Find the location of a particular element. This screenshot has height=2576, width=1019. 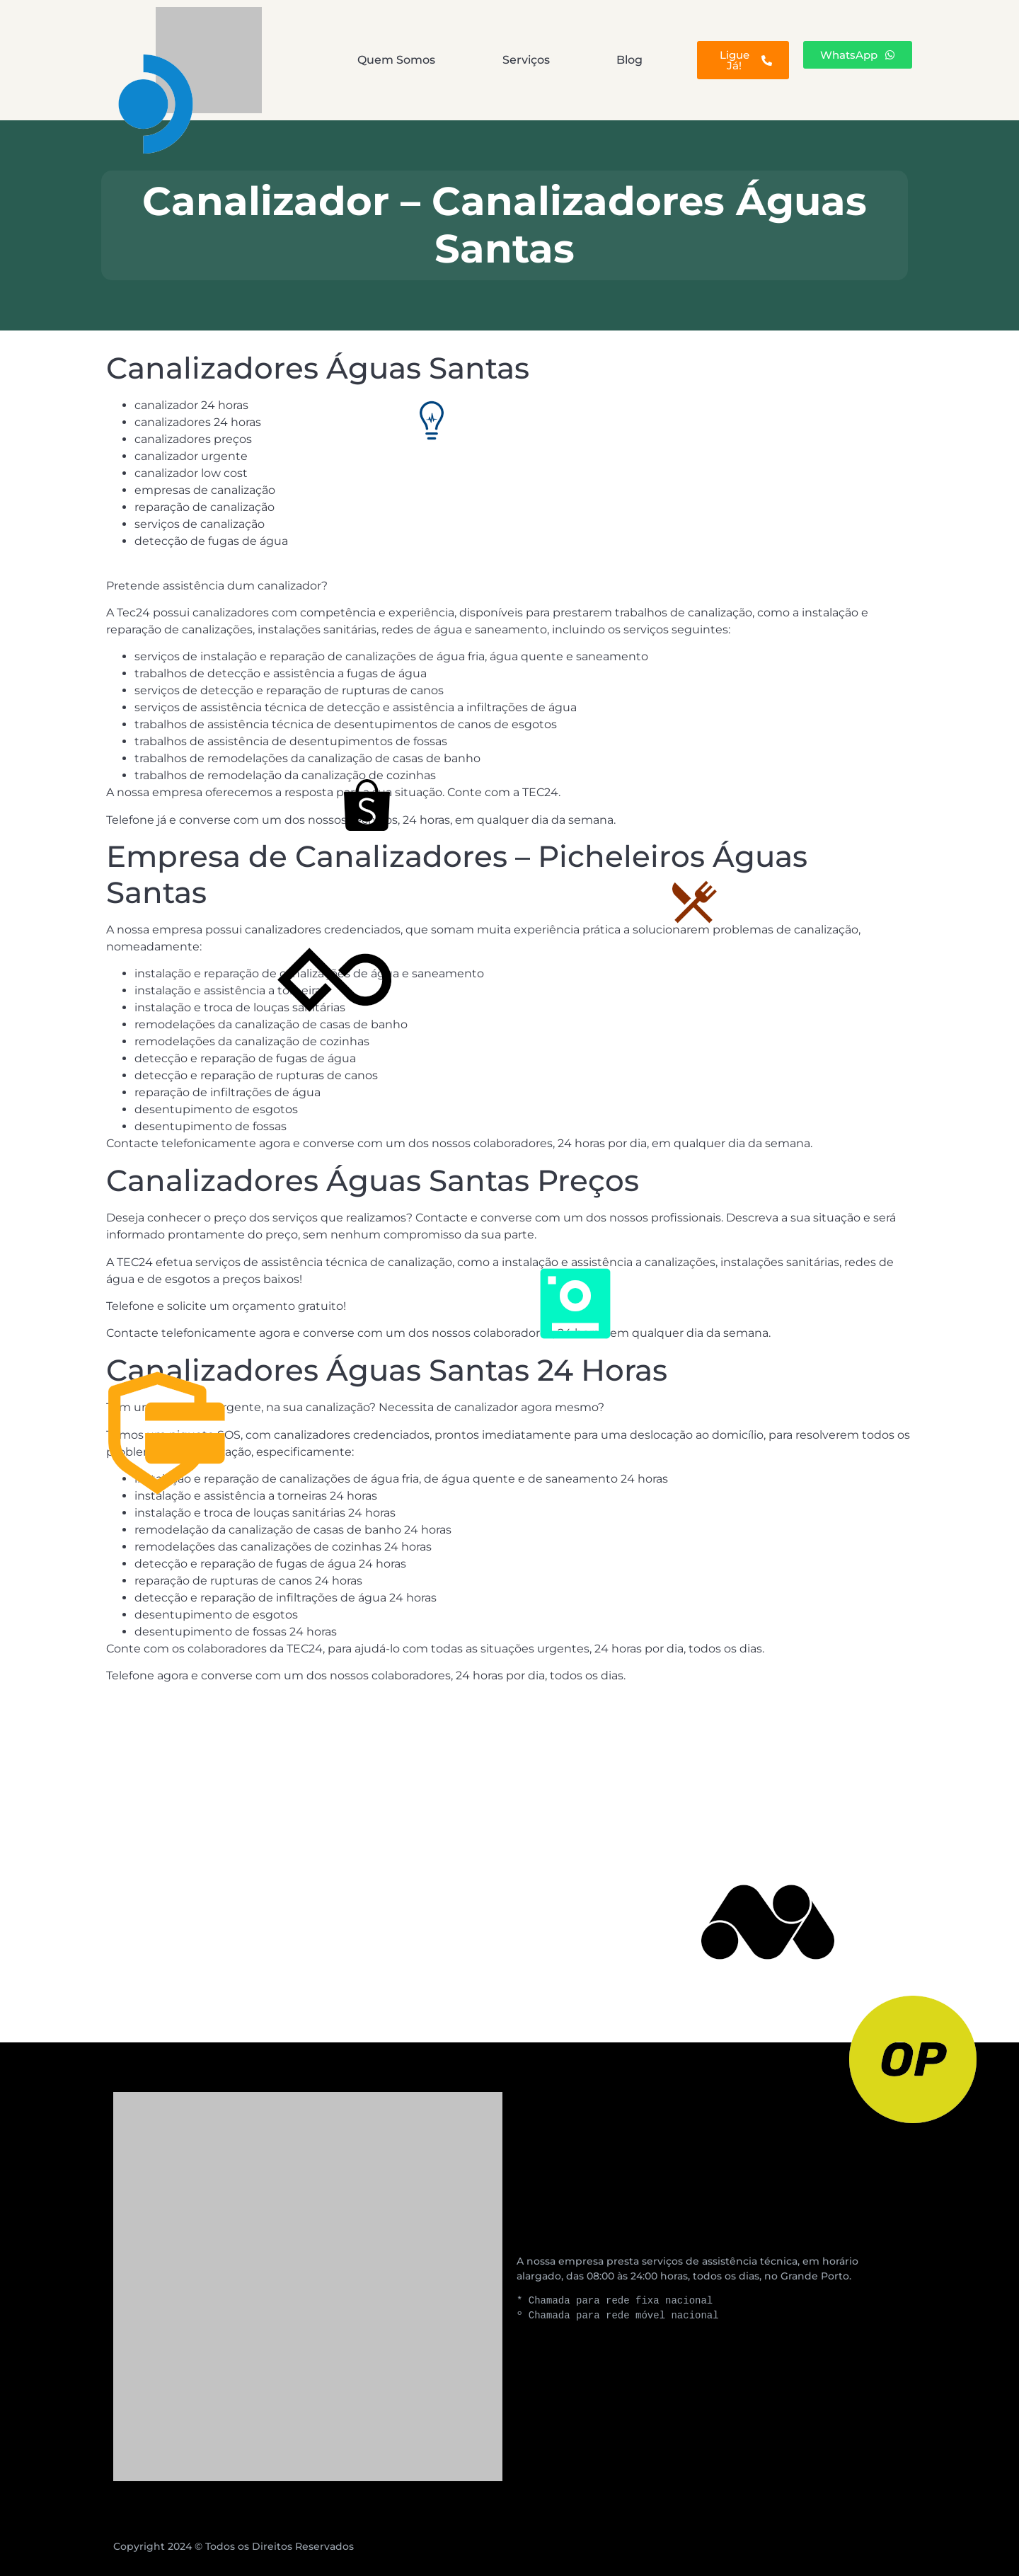

indicates a secure payment method is located at coordinates (163, 1433).